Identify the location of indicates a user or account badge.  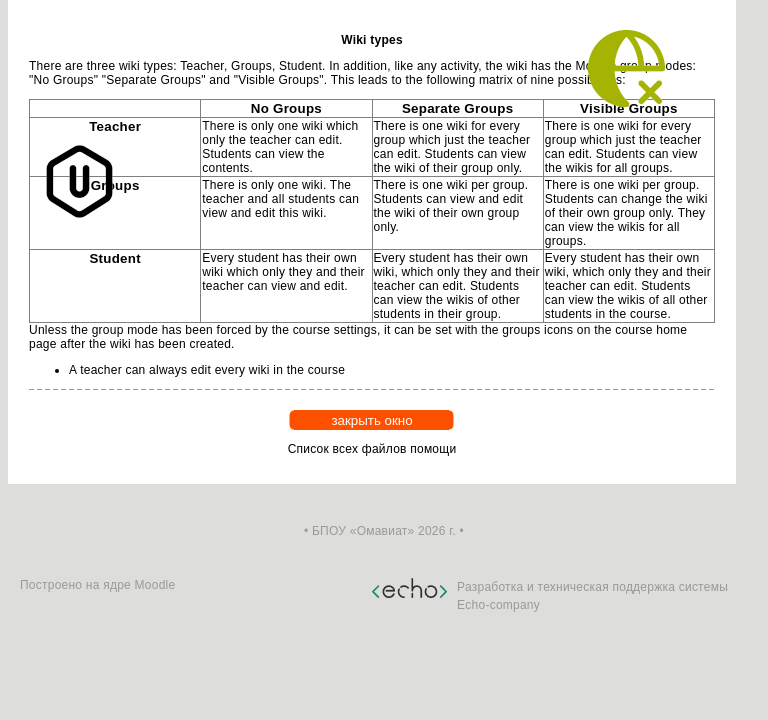
(79, 181).